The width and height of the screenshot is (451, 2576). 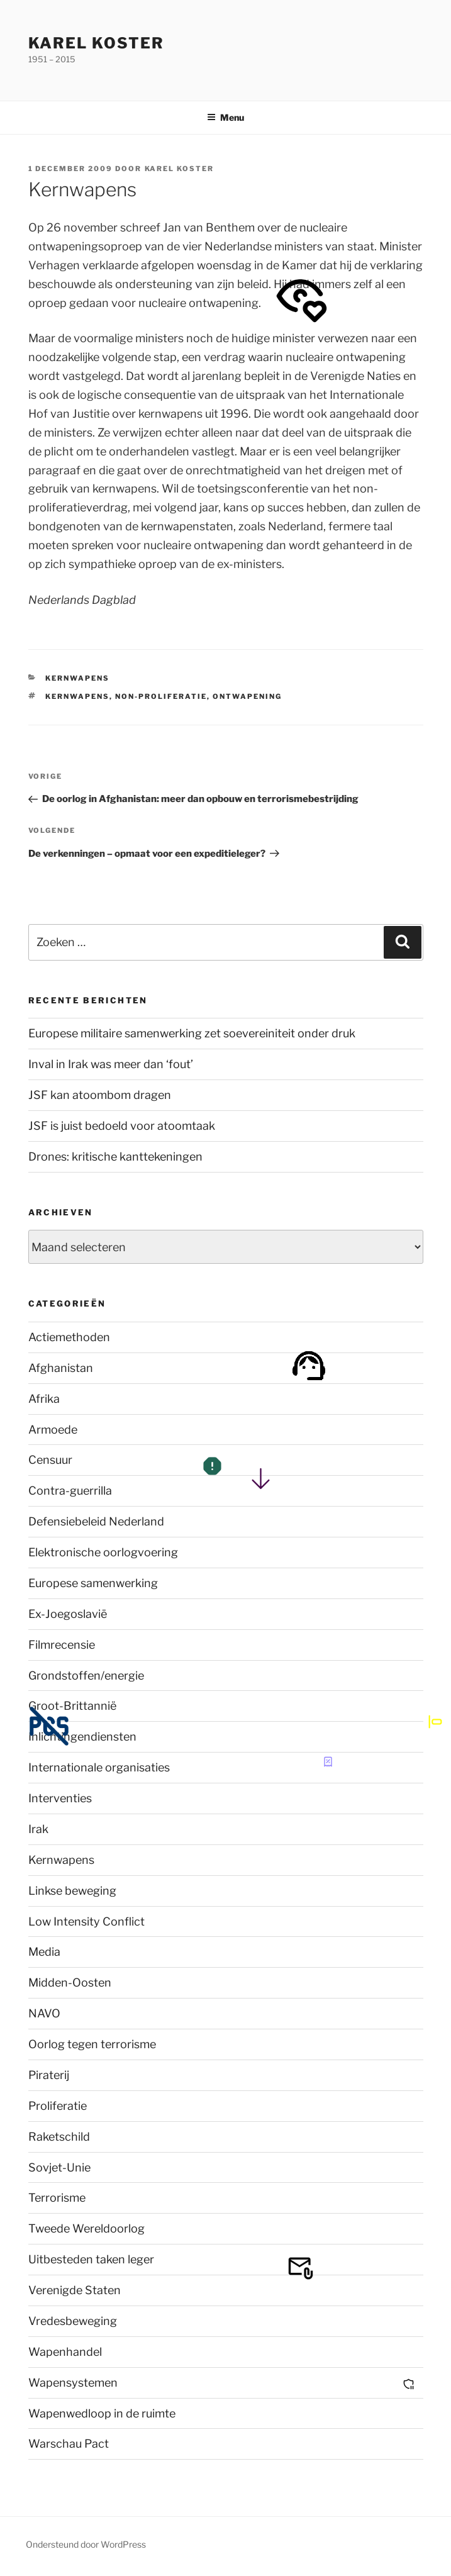 What do you see at coordinates (435, 1722) in the screenshot?
I see `align selected elements to the left` at bounding box center [435, 1722].